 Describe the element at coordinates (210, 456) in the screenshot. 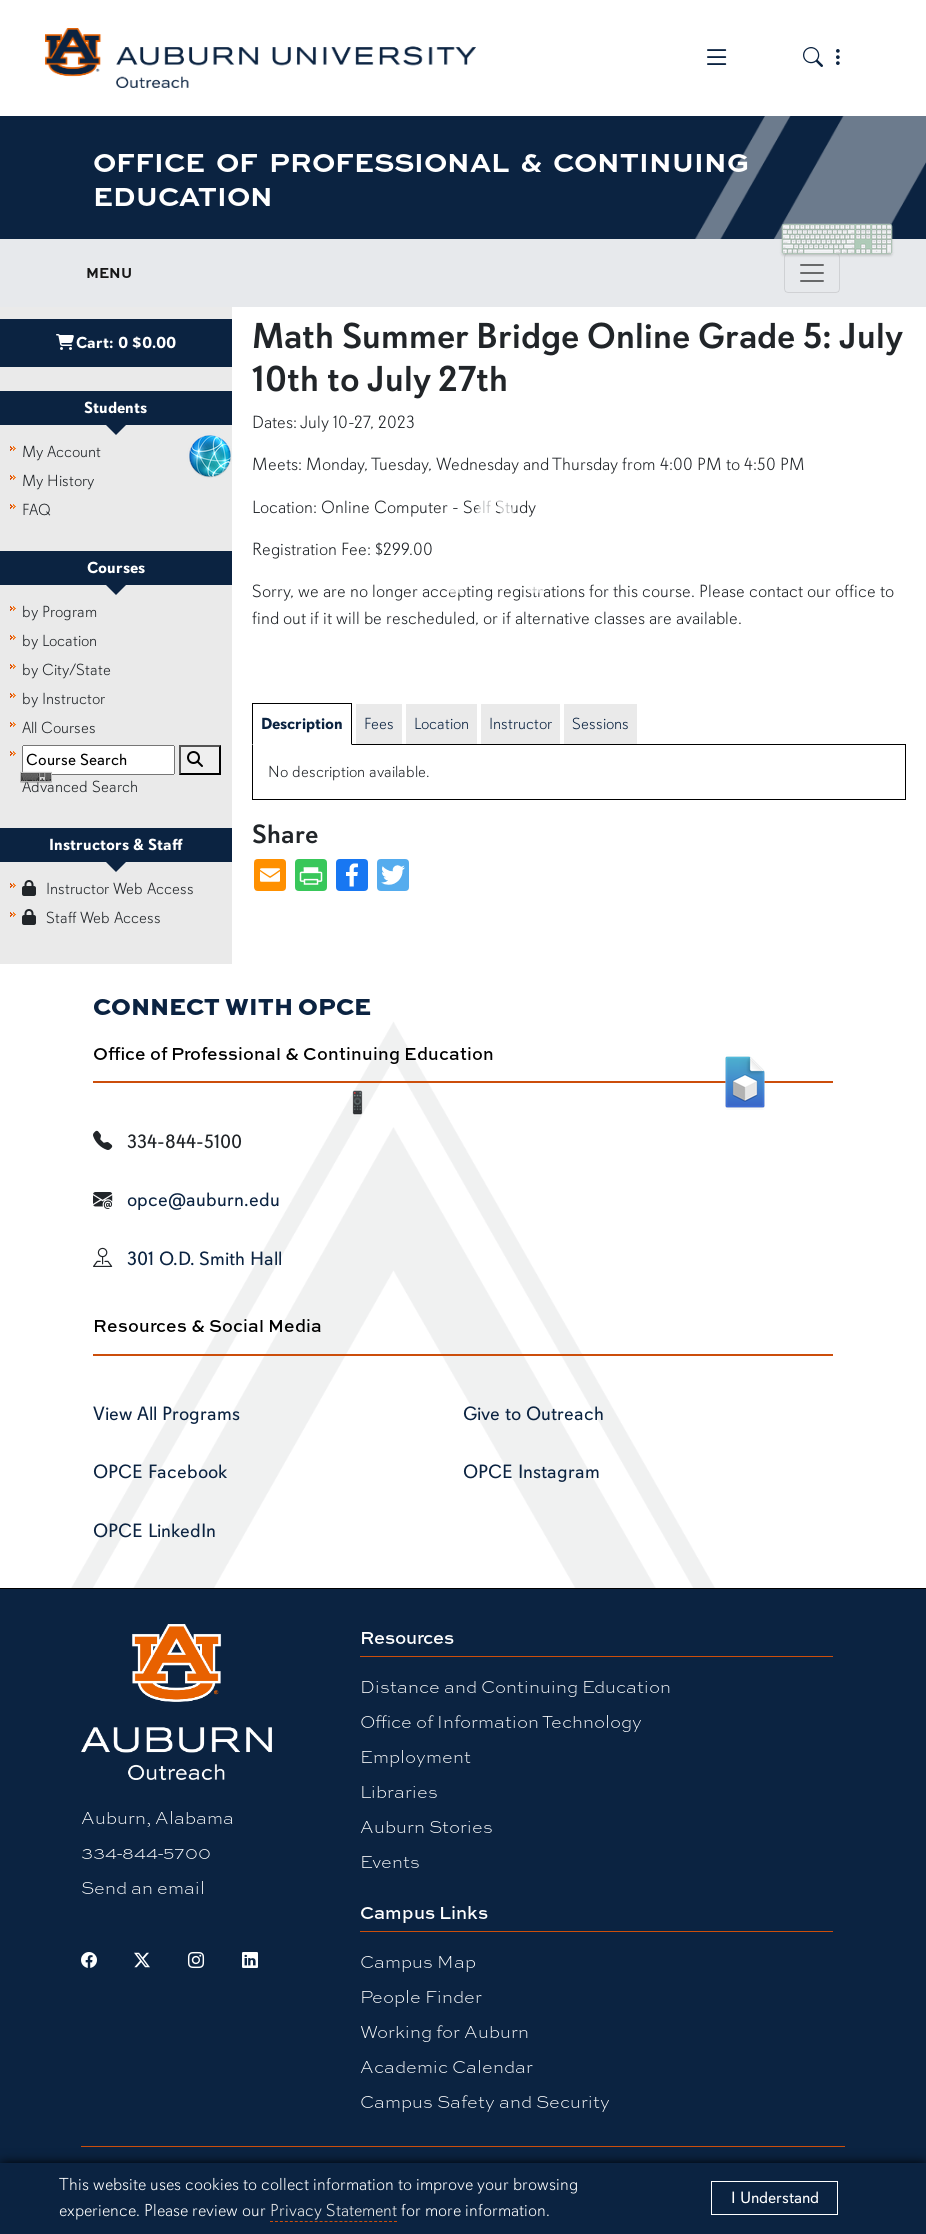

I see `open network browser to view connected devices` at that location.